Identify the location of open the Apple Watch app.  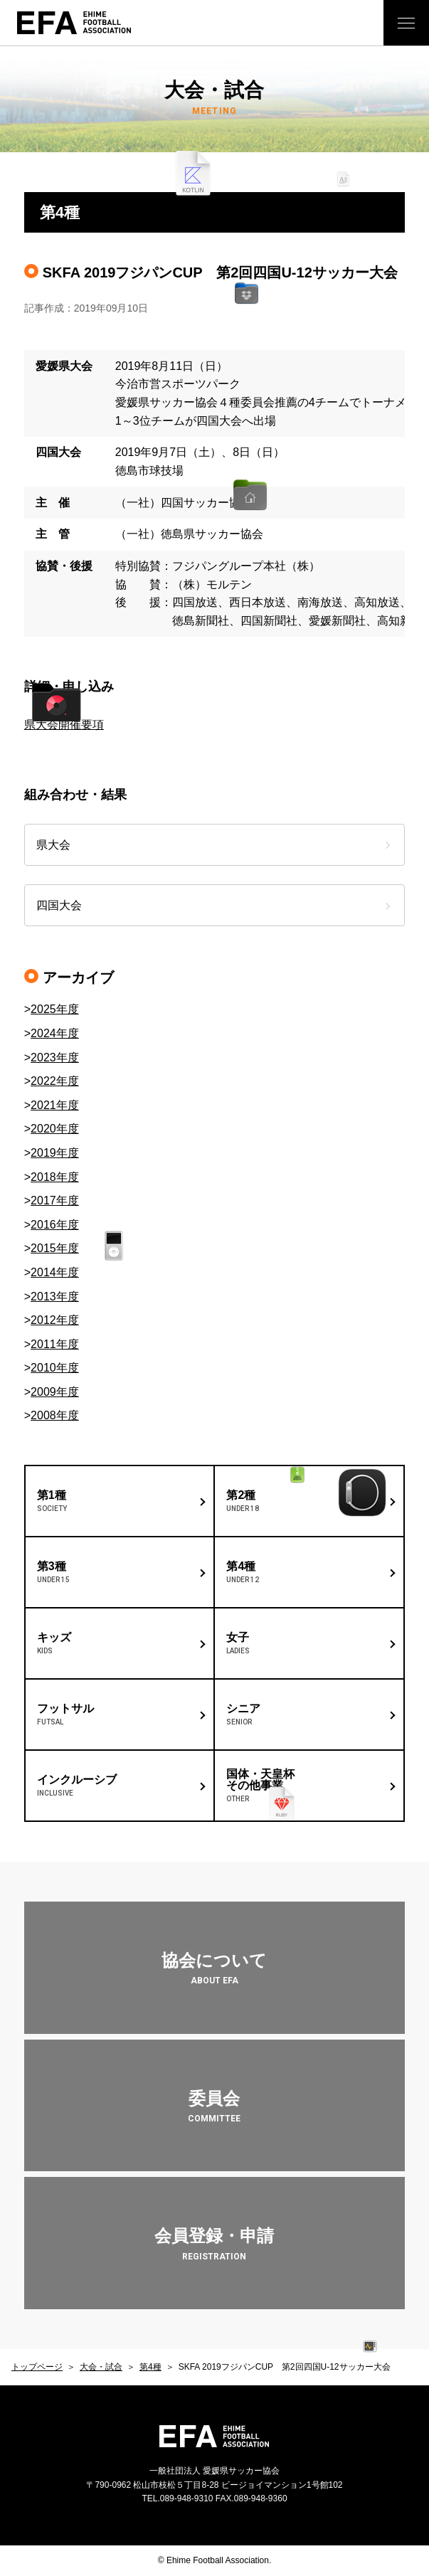
(362, 1493).